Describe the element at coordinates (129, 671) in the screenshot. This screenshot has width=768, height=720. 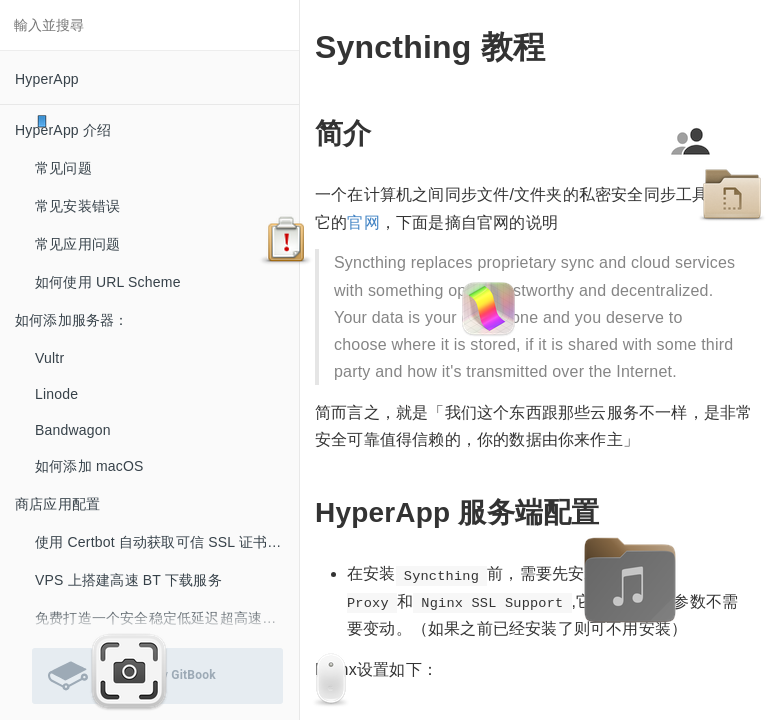
I see `capture a screenshot of your screen` at that location.